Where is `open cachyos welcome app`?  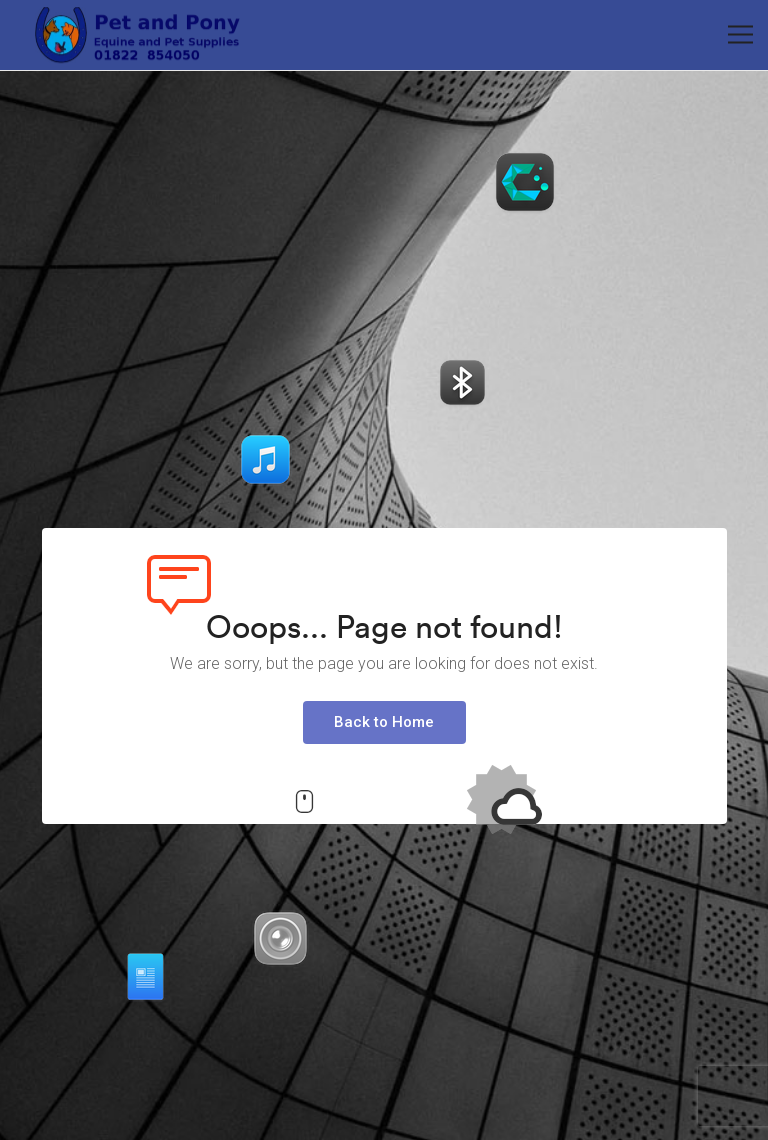
open cachyos welcome app is located at coordinates (525, 182).